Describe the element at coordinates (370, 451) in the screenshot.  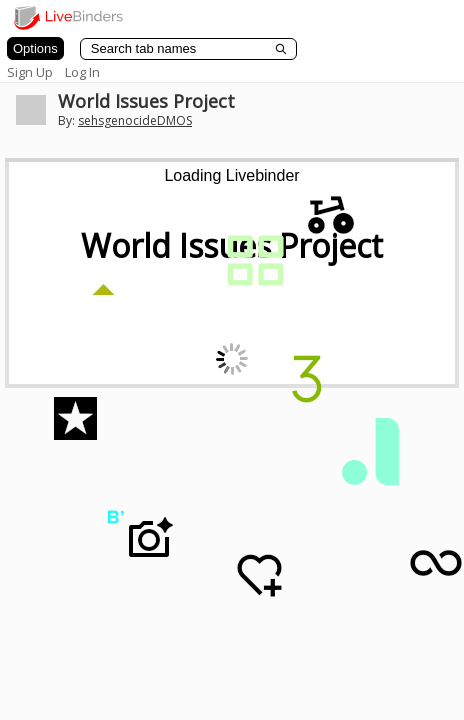
I see `visit dunked portfolio website` at that location.